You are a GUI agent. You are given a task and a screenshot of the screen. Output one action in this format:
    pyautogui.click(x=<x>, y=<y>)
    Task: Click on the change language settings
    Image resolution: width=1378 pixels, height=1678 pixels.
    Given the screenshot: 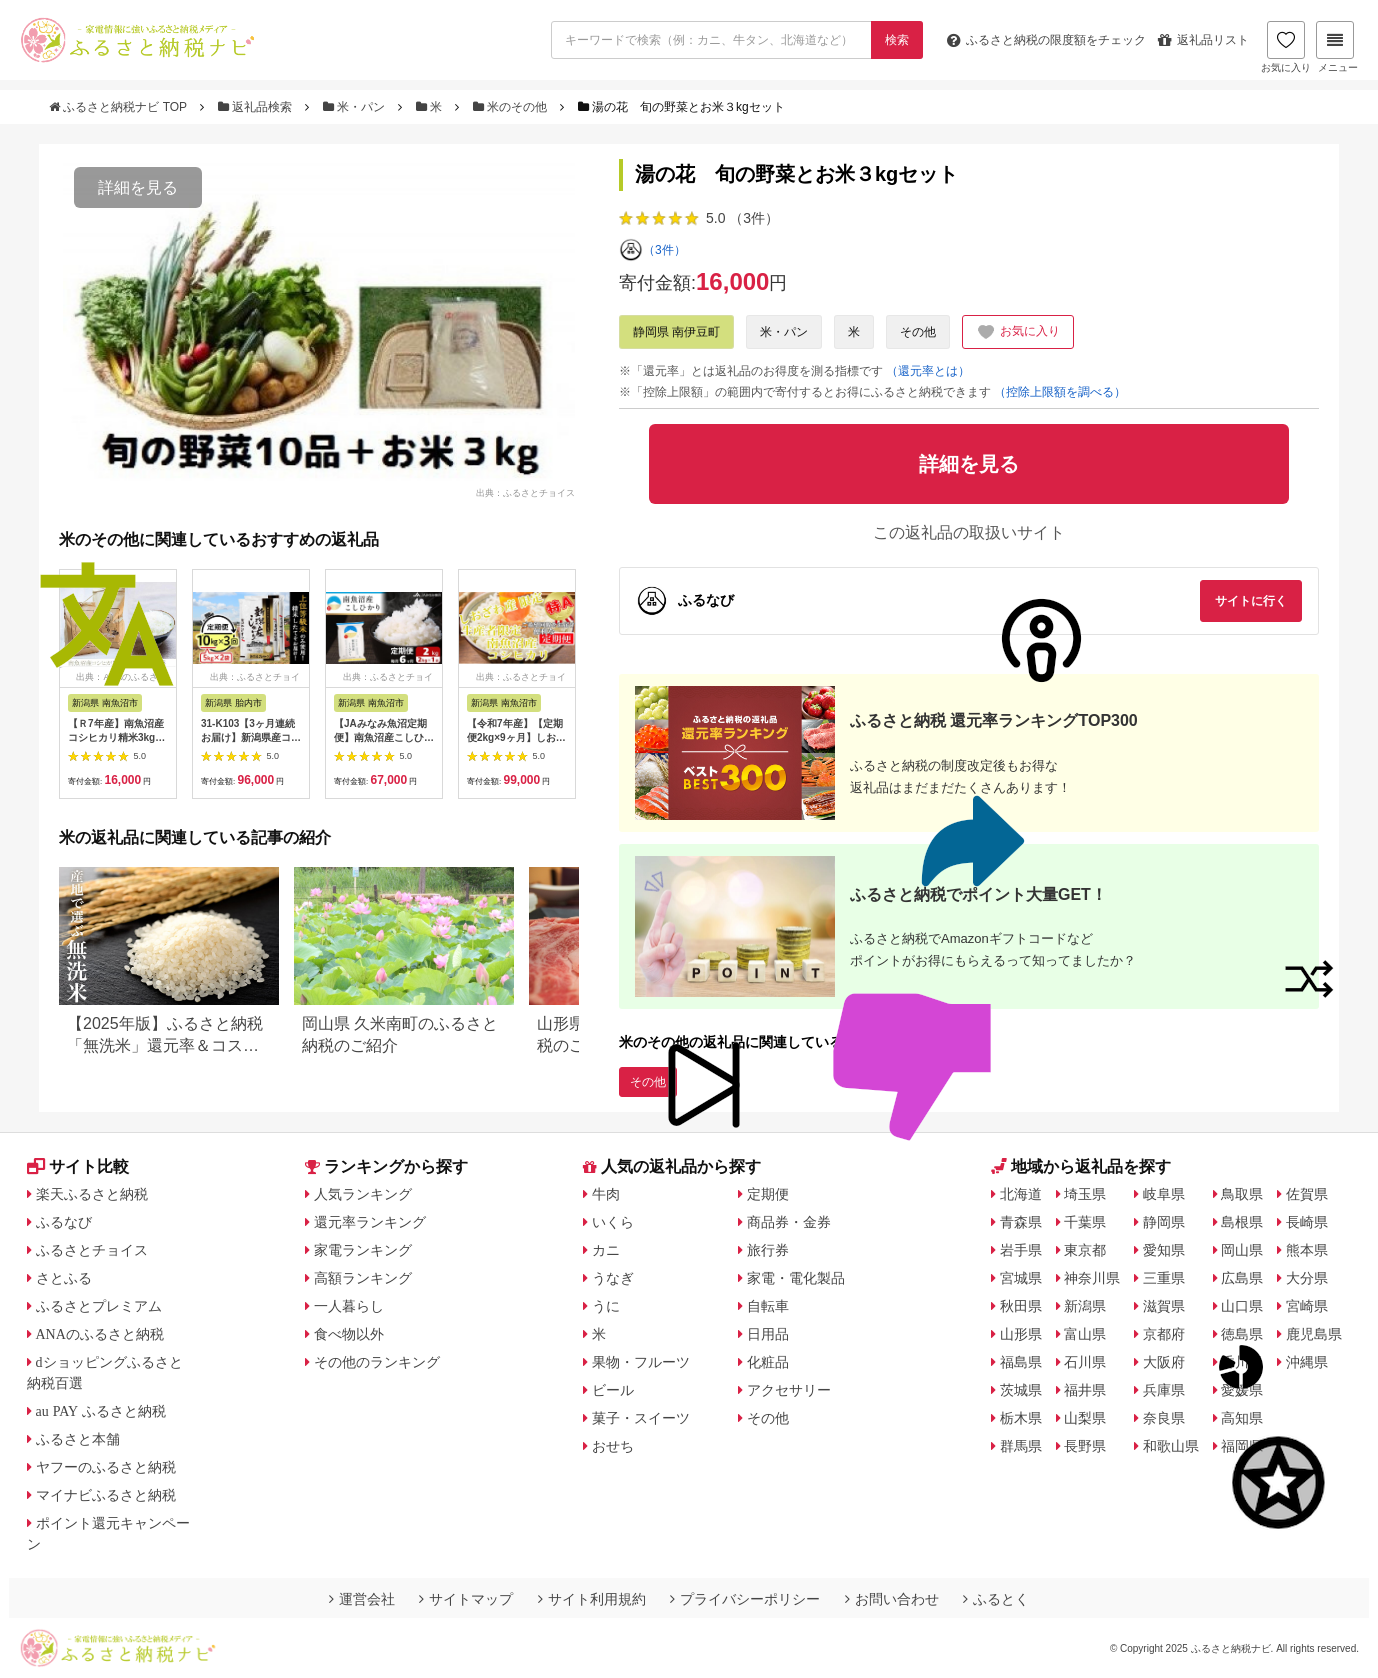 What is the action you would take?
    pyautogui.click(x=107, y=624)
    